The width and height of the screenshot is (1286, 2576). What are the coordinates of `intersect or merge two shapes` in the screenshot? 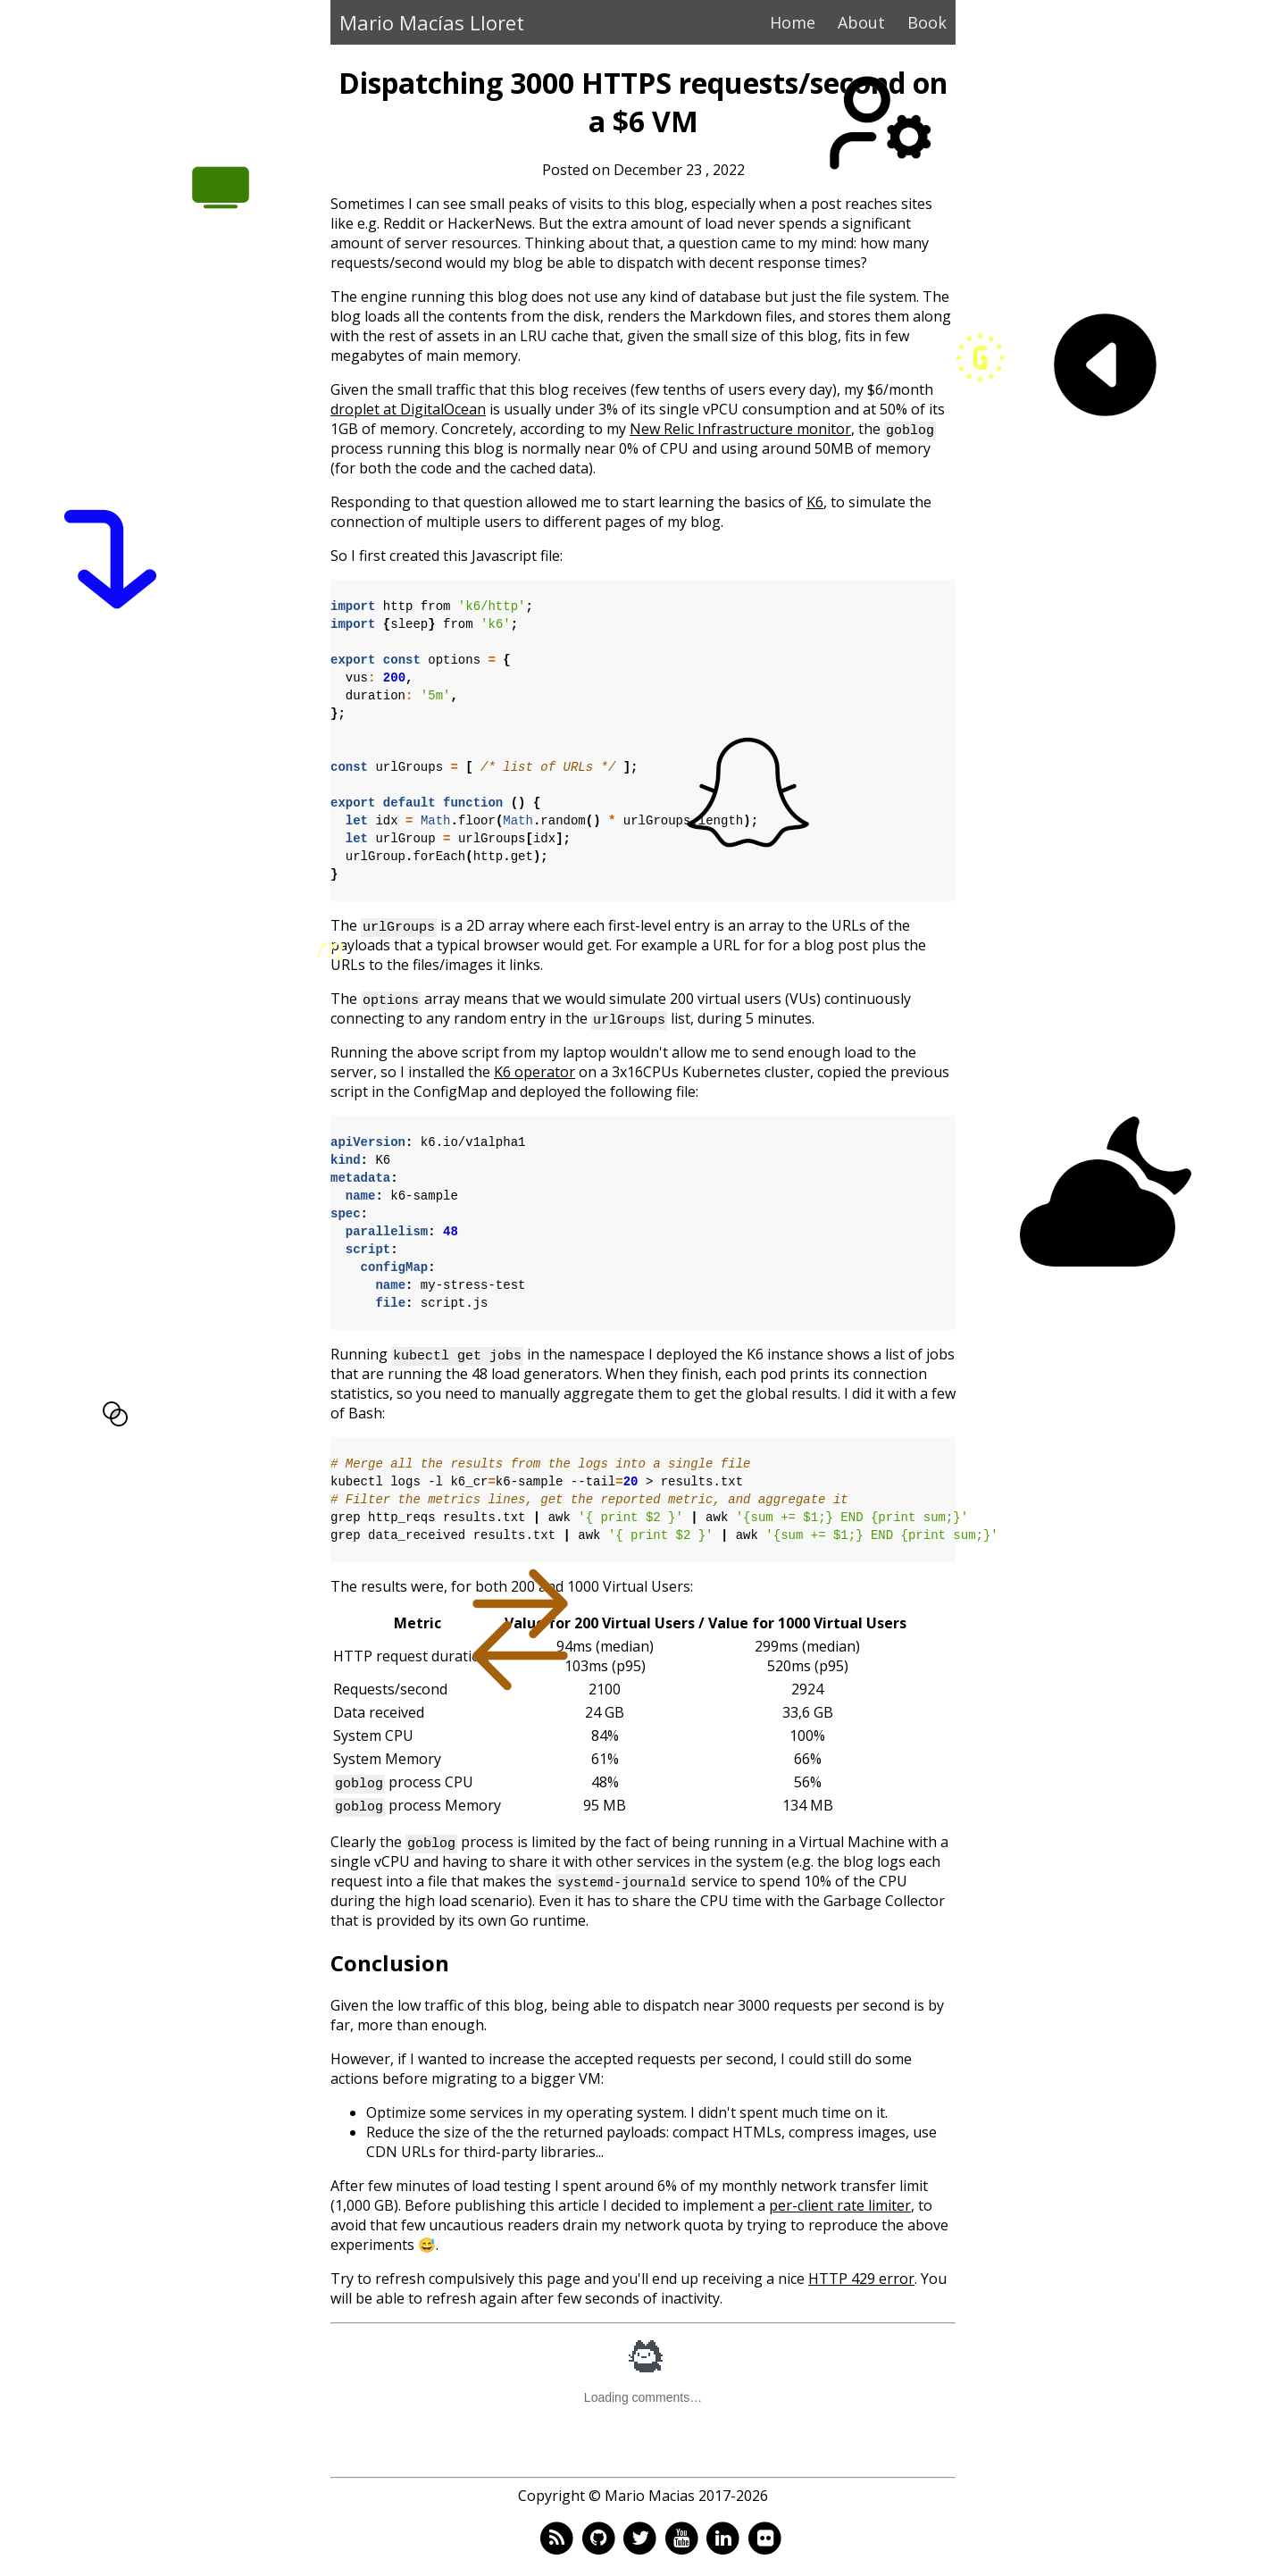 It's located at (115, 1414).